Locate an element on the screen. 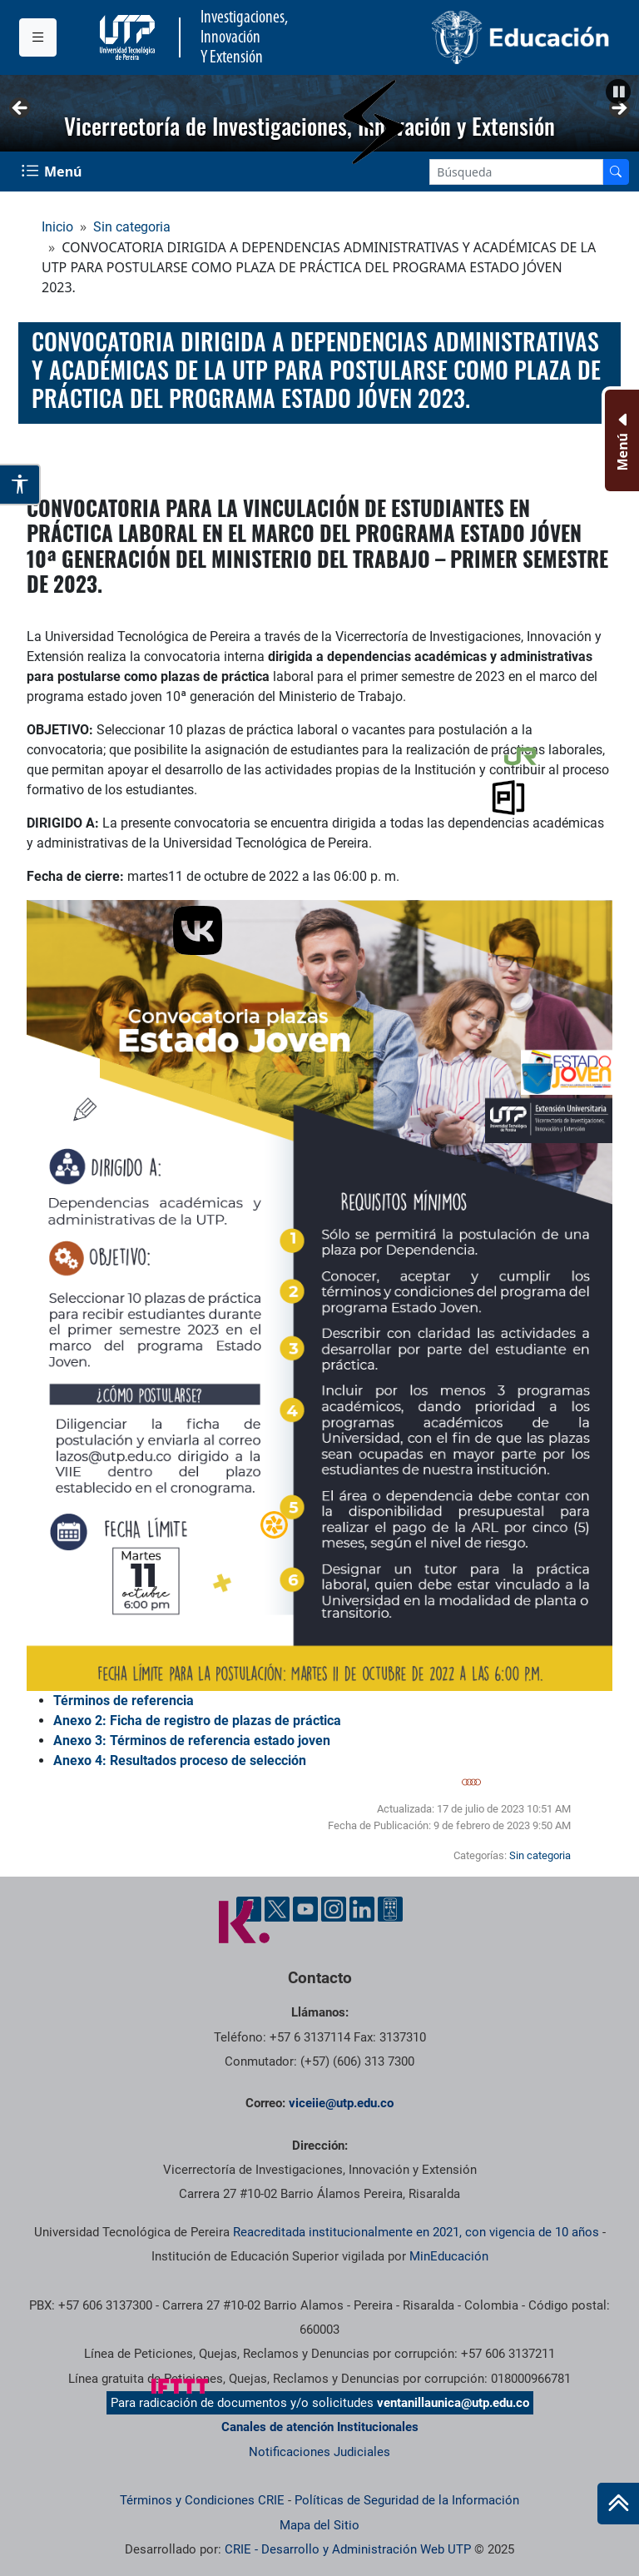  open IFTTT automation app is located at coordinates (180, 2386).